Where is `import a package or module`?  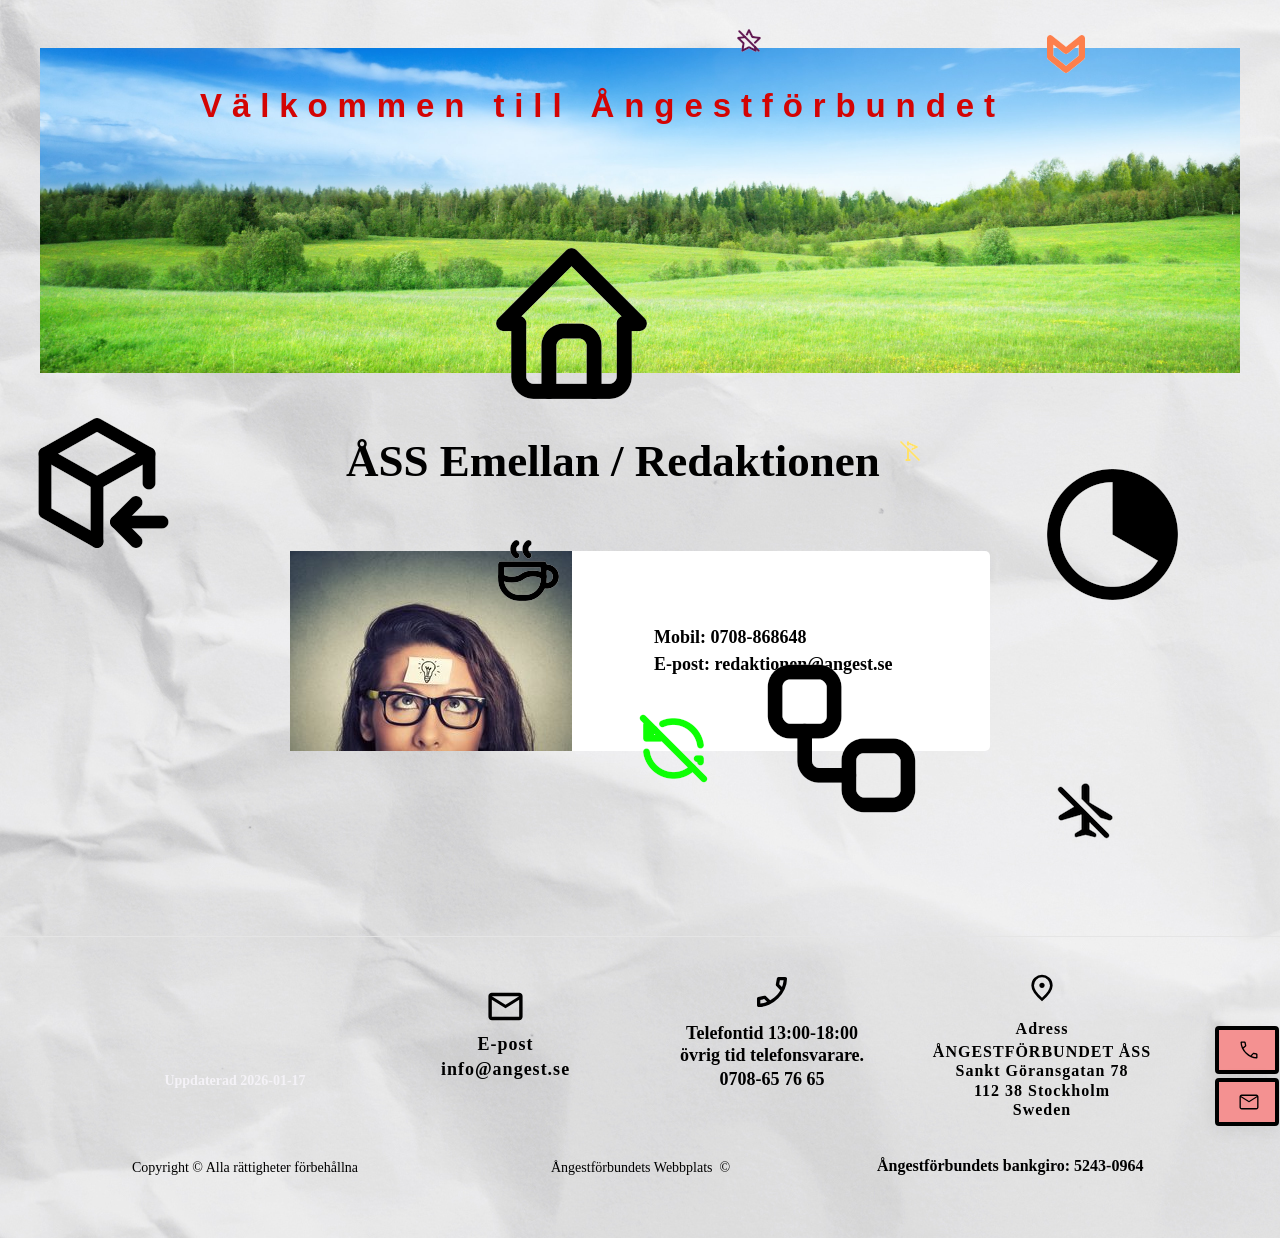 import a package or module is located at coordinates (97, 483).